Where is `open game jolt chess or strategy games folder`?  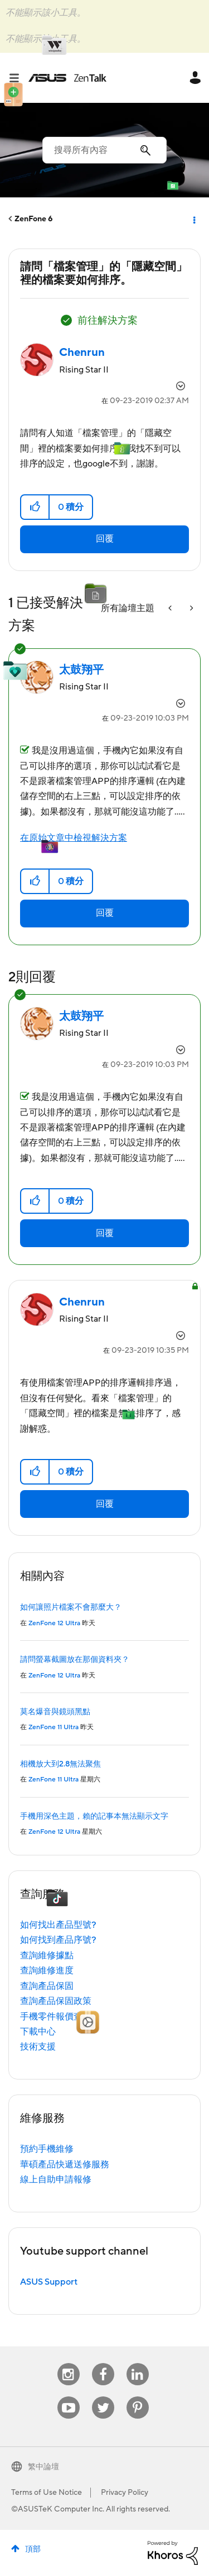
open game jolt chess or strategy games folder is located at coordinates (122, 449).